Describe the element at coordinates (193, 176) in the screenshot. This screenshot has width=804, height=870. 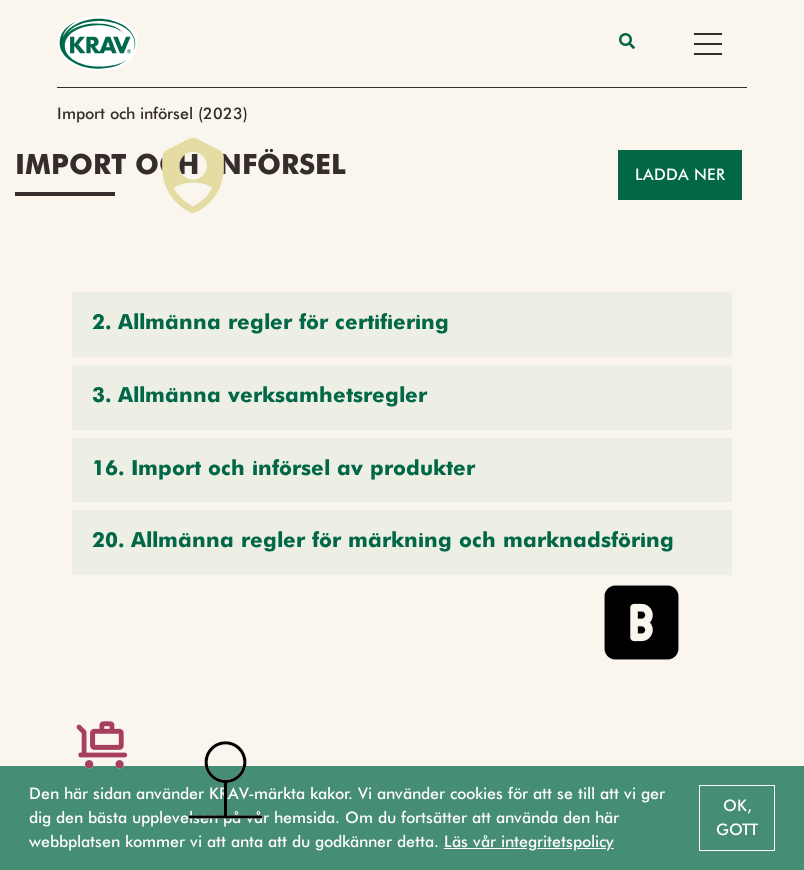
I see `manage user roles and permissions` at that location.